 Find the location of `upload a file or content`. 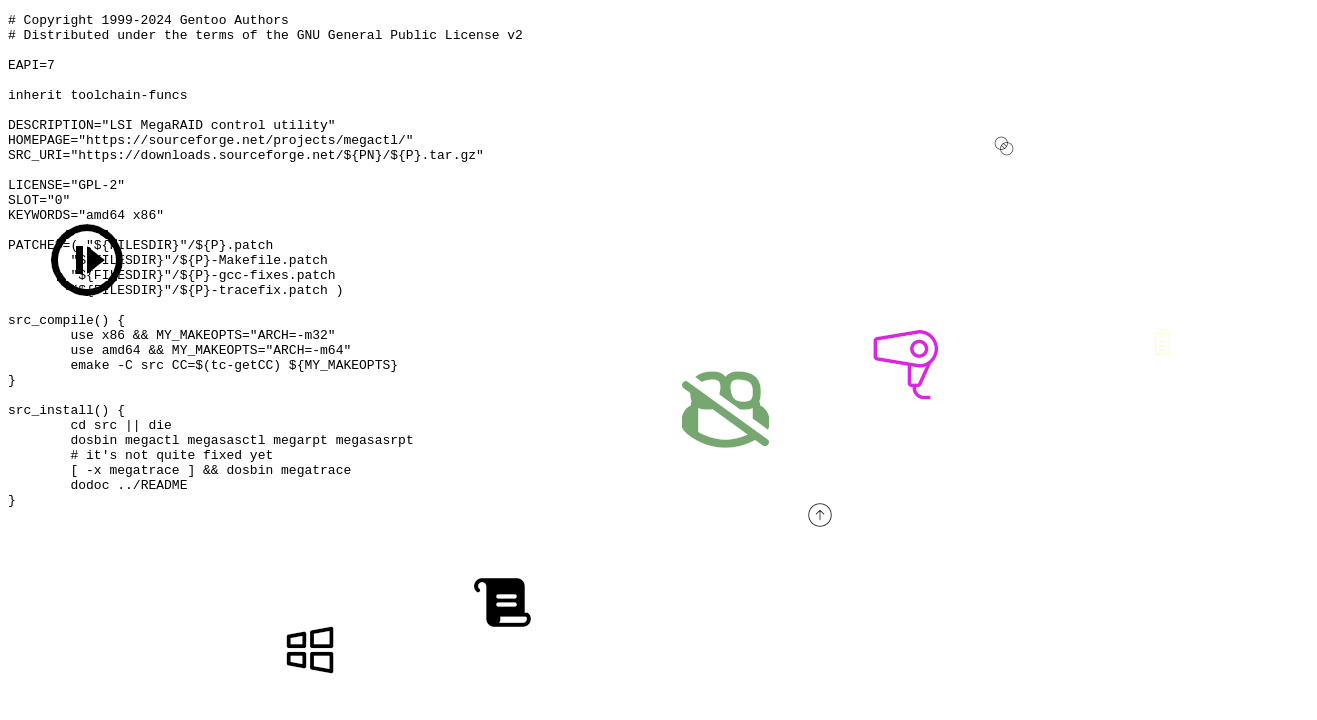

upload a file or content is located at coordinates (820, 515).